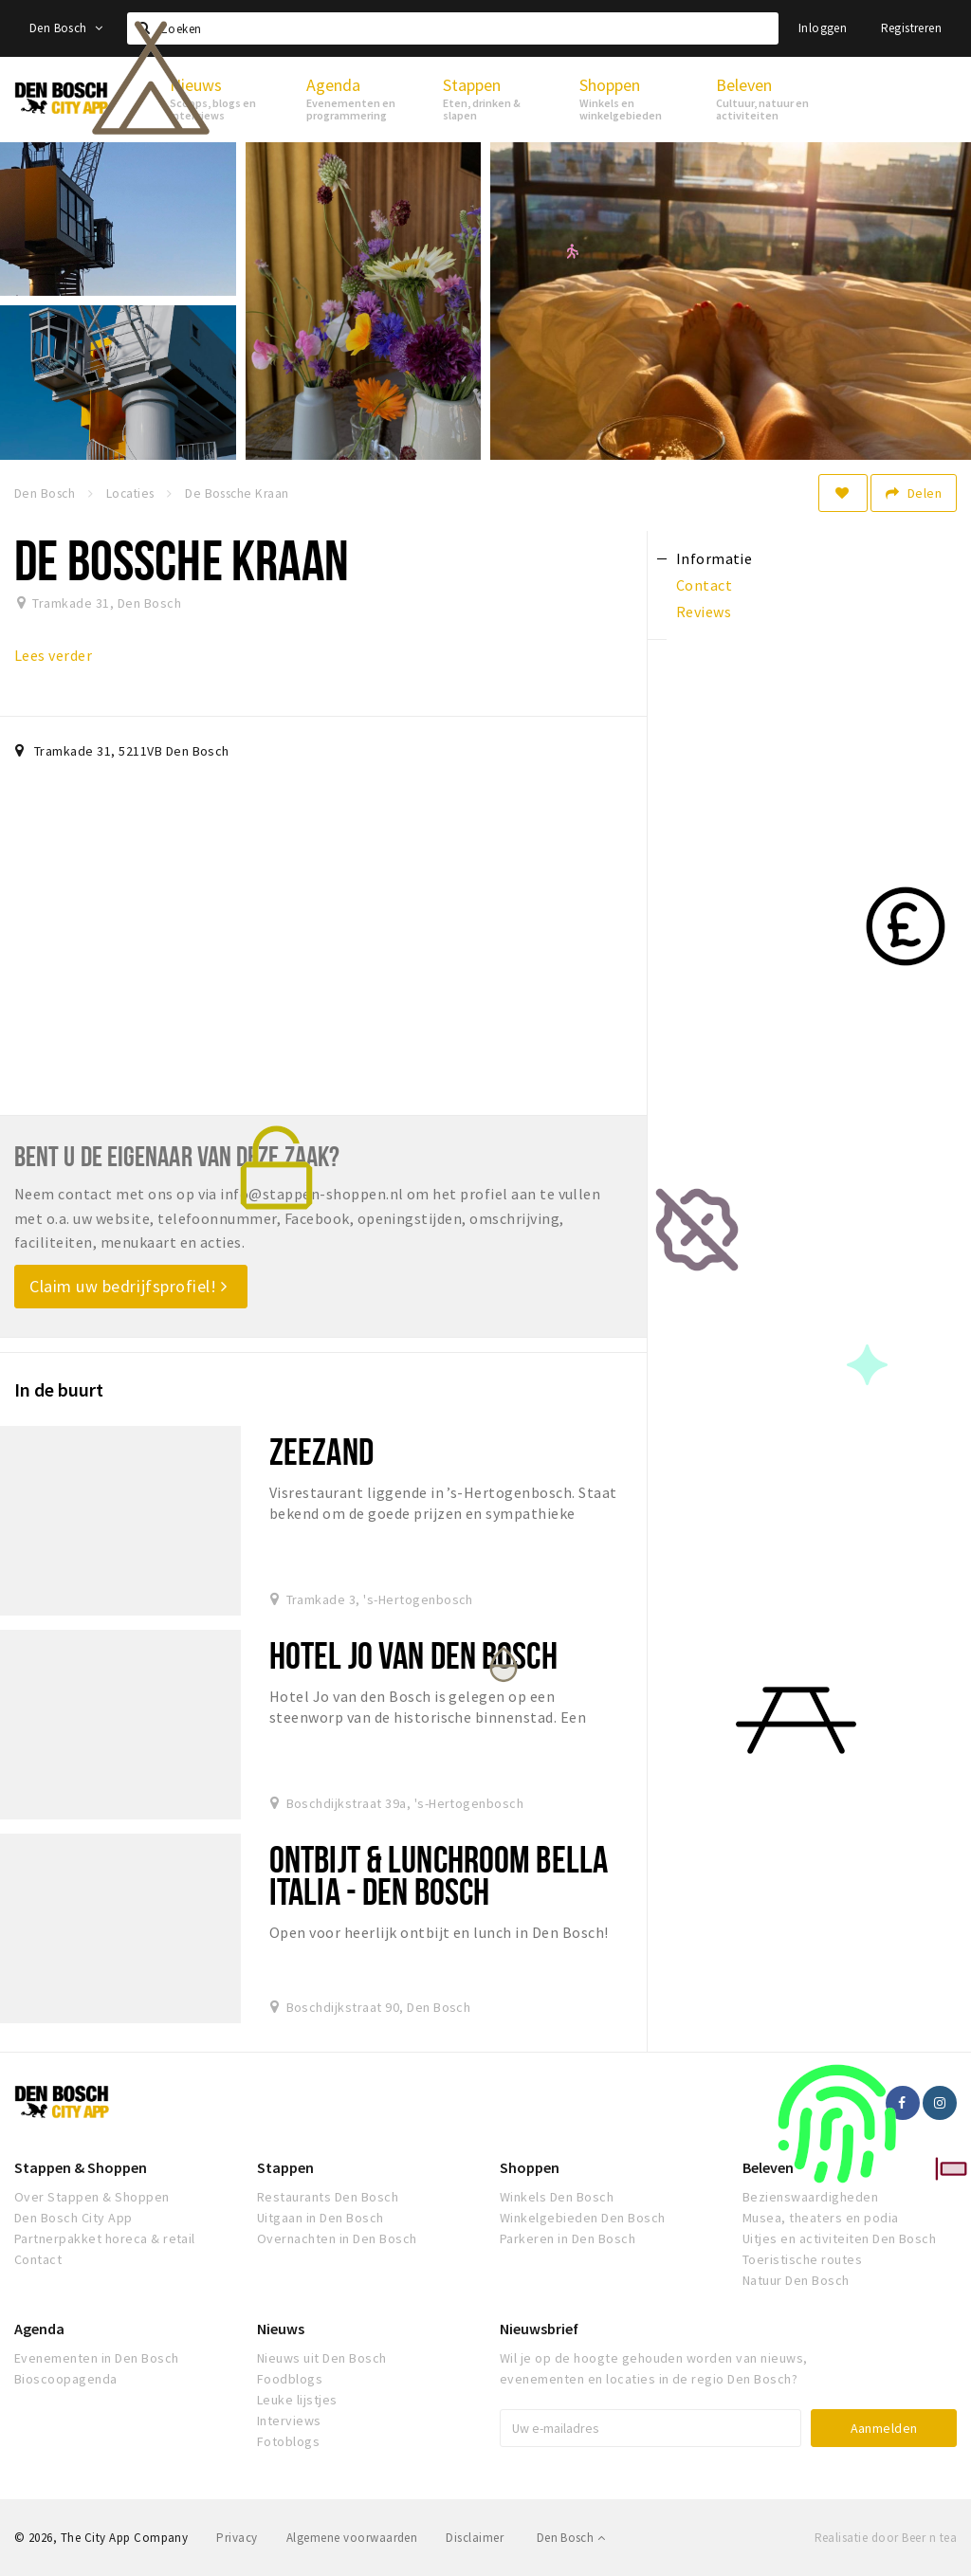  Describe the element at coordinates (867, 1364) in the screenshot. I see `indicates AI-generated or enhanced content` at that location.